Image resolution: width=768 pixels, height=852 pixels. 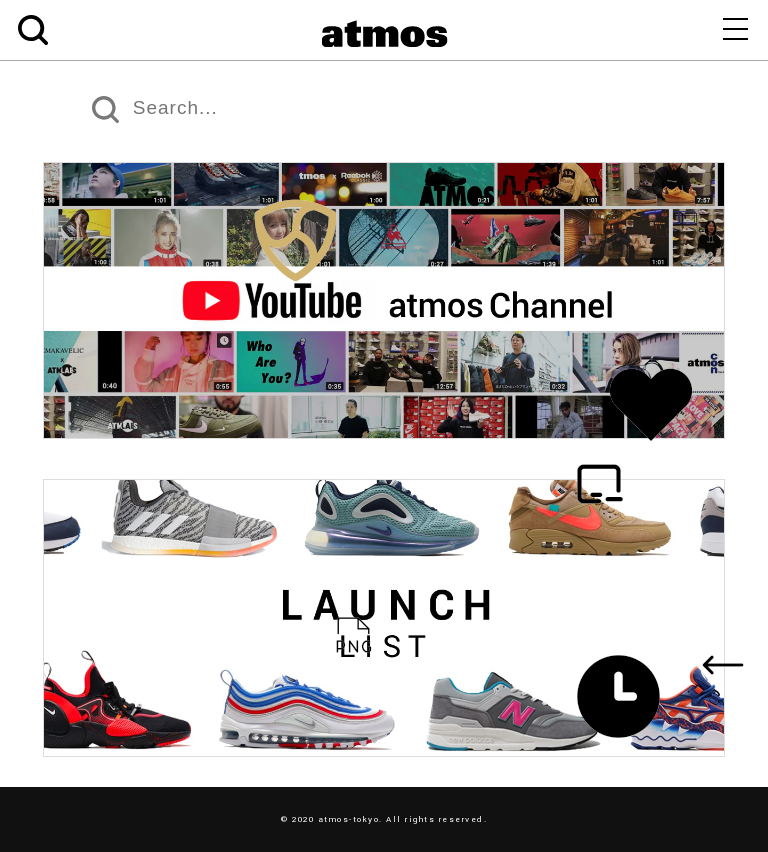 I want to click on indicates a PNG image file, so click(x=353, y=636).